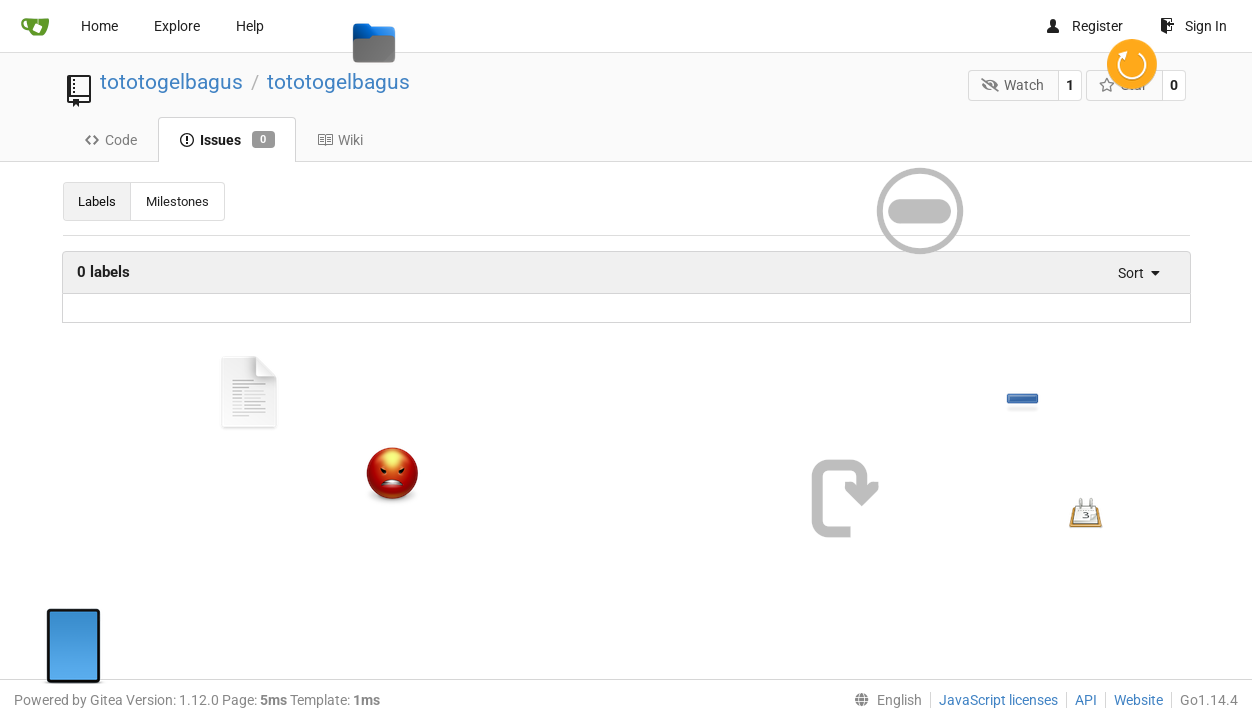 This screenshot has height=720, width=1252. Describe the element at coordinates (391, 474) in the screenshot. I see `indicates angry or frustrated reaction` at that location.